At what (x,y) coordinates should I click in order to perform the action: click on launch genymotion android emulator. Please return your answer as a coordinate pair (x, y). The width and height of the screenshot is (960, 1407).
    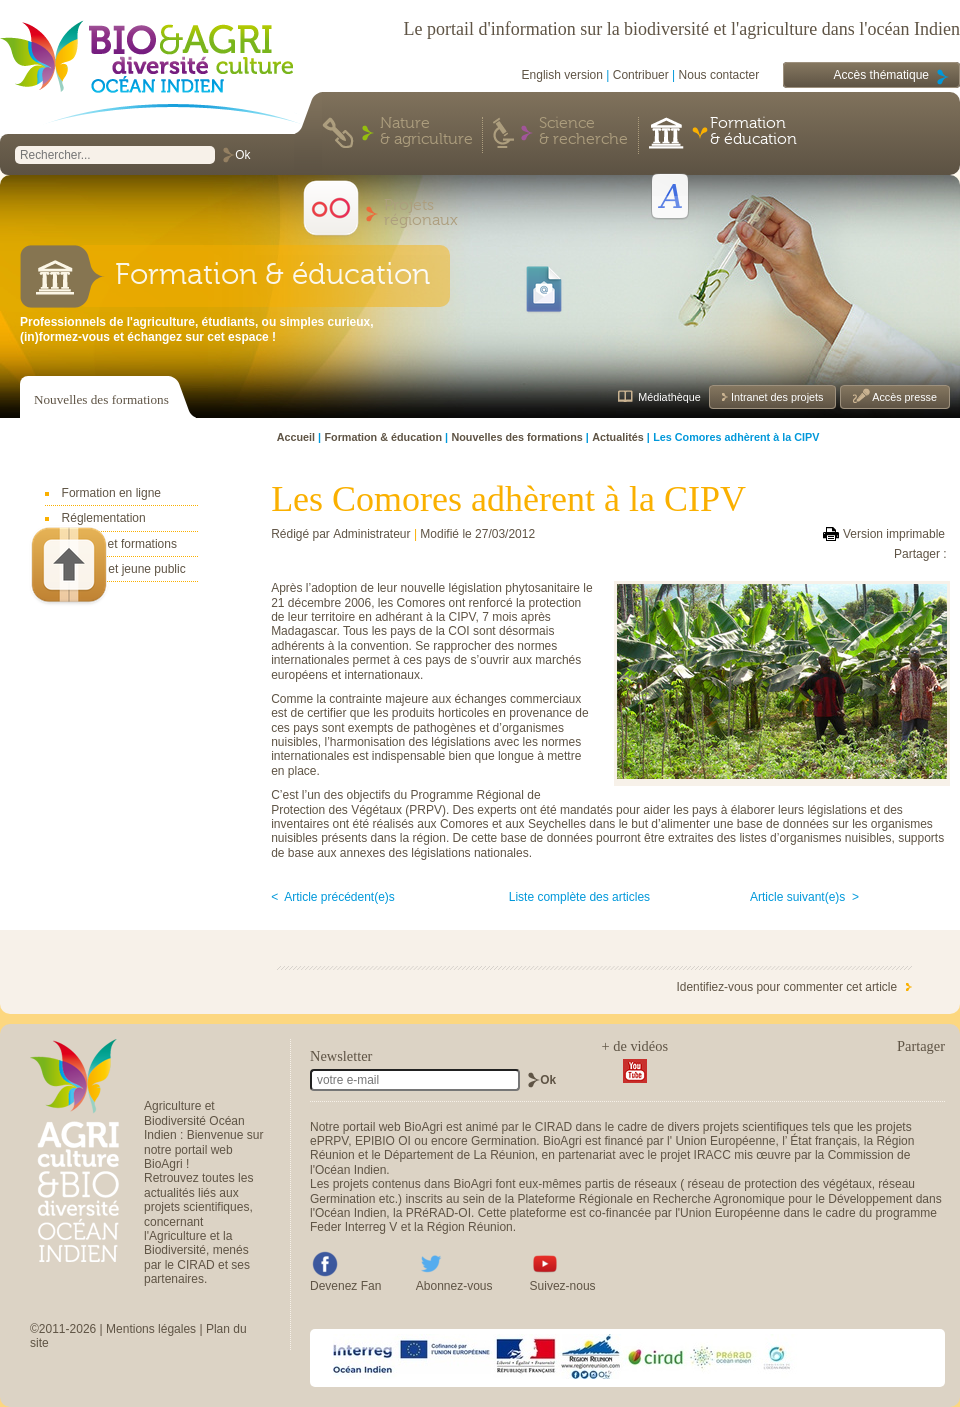
    Looking at the image, I should click on (331, 208).